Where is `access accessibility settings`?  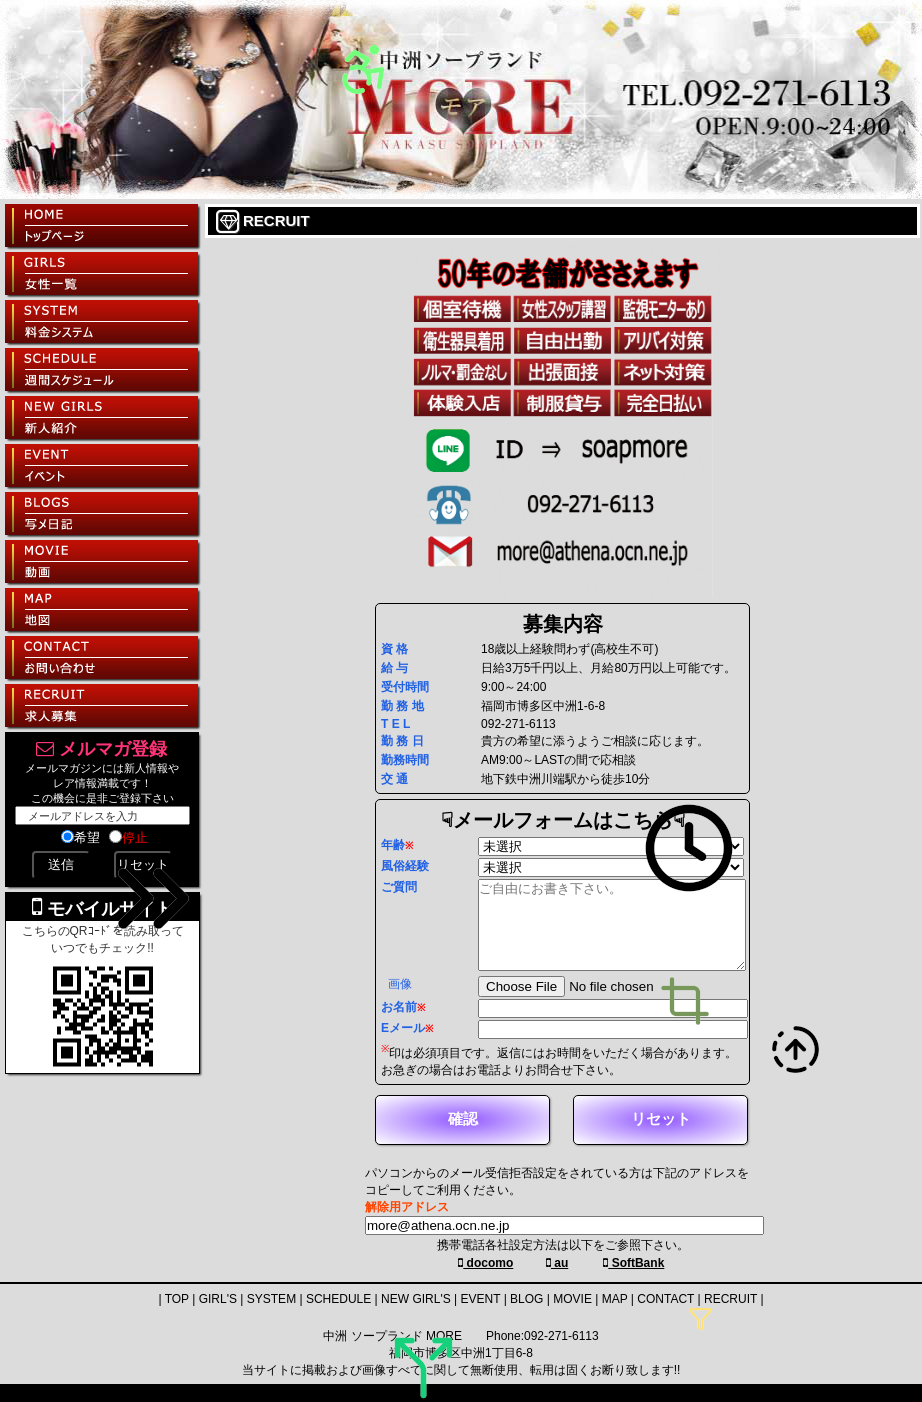
access accessibility settings is located at coordinates (364, 69).